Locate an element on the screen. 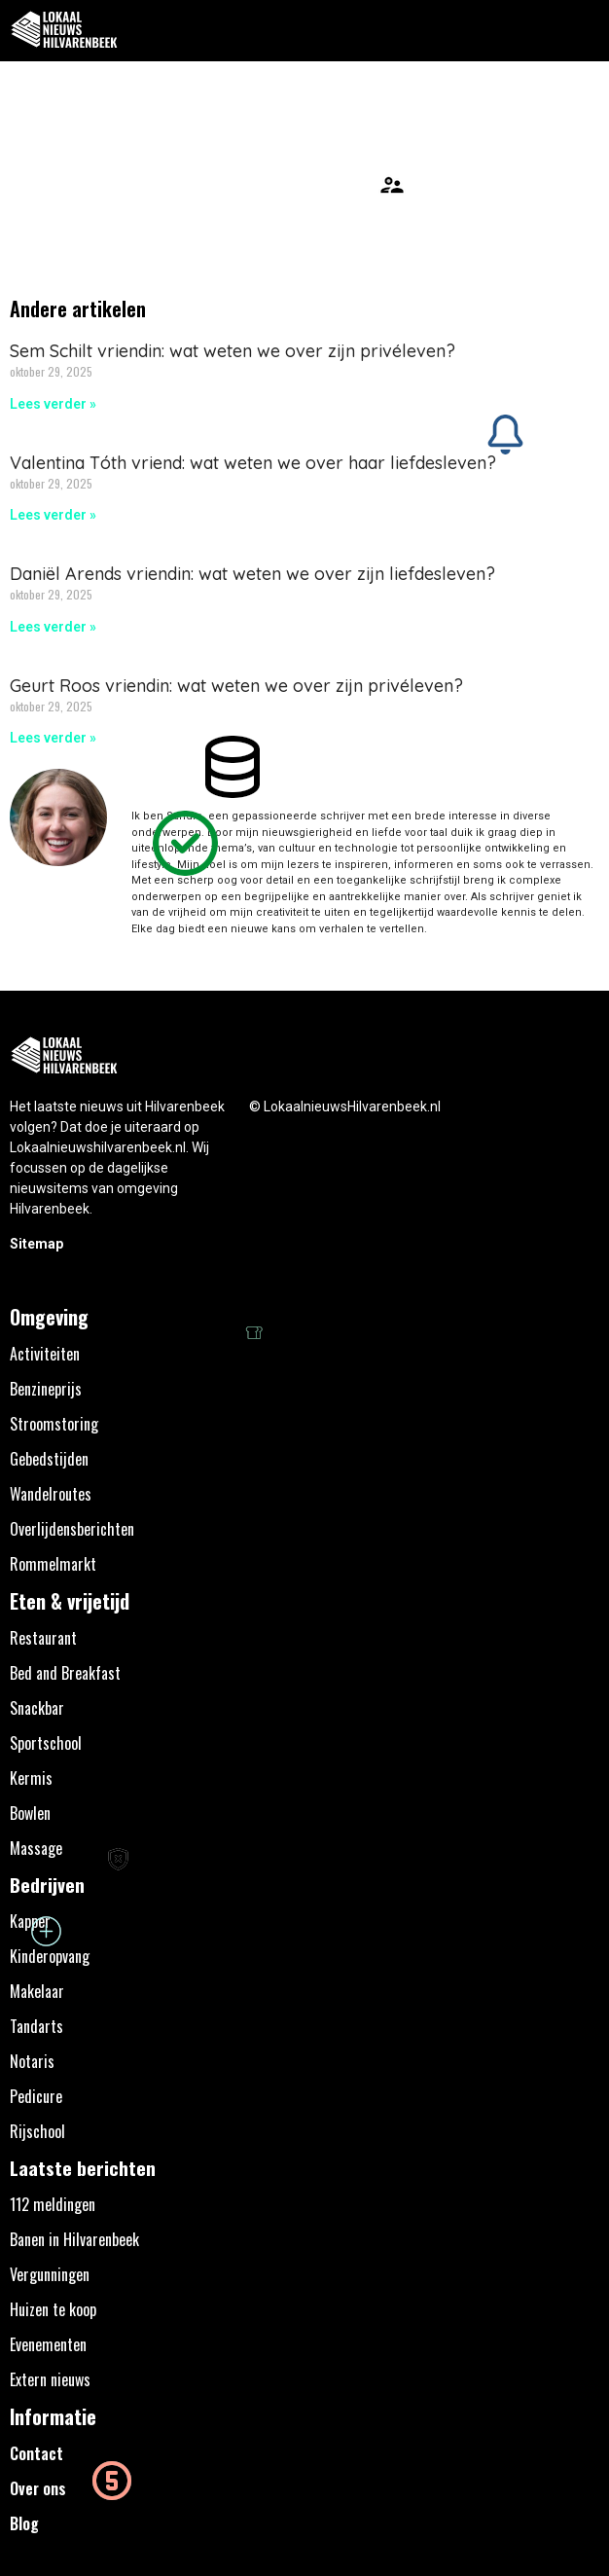 Image resolution: width=609 pixels, height=2576 pixels. add a new item is located at coordinates (46, 1931).